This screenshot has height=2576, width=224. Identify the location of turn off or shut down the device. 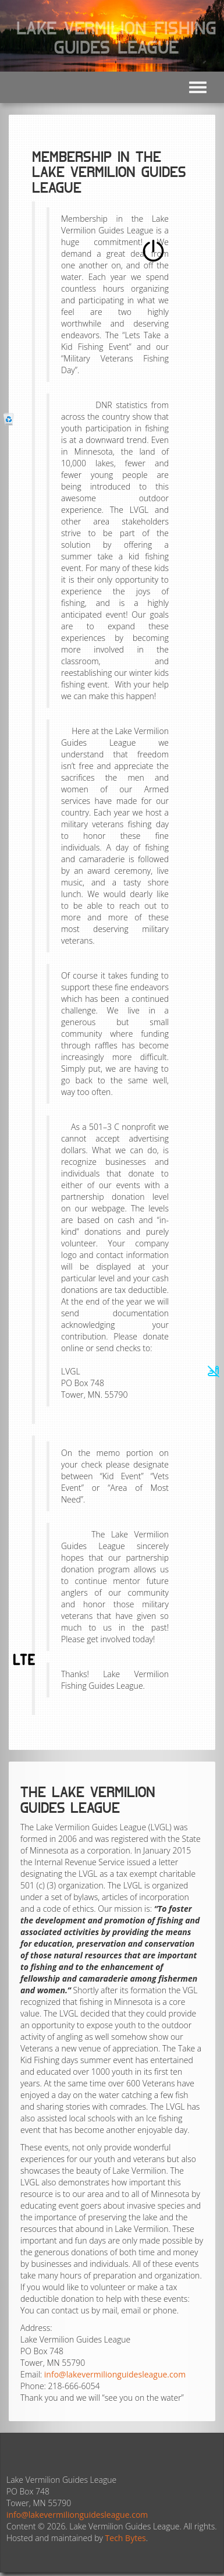
(153, 251).